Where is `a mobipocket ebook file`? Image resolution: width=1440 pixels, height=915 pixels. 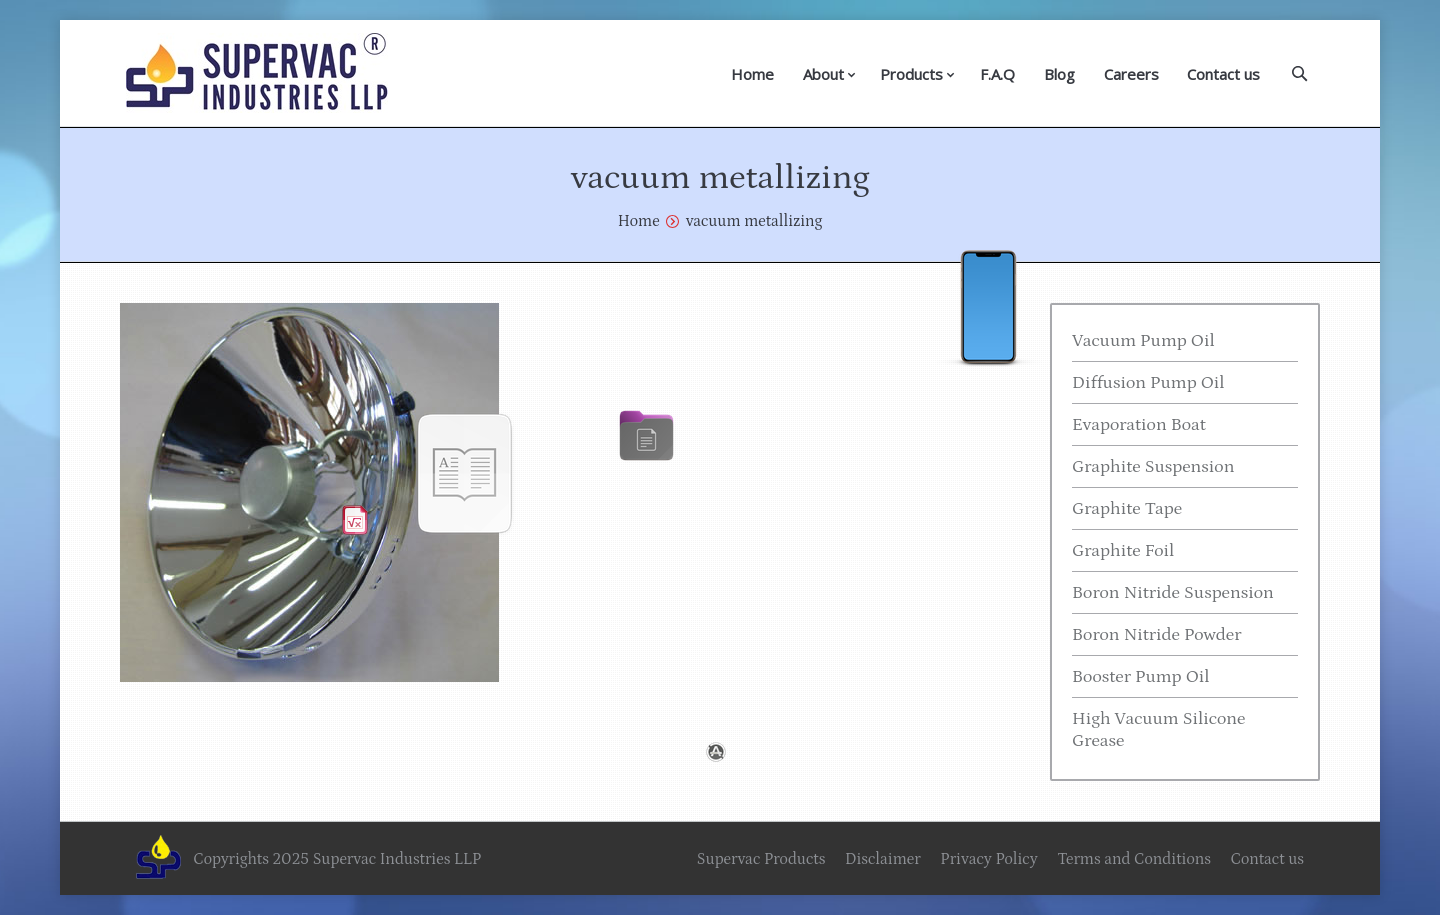 a mobipocket ebook file is located at coordinates (464, 473).